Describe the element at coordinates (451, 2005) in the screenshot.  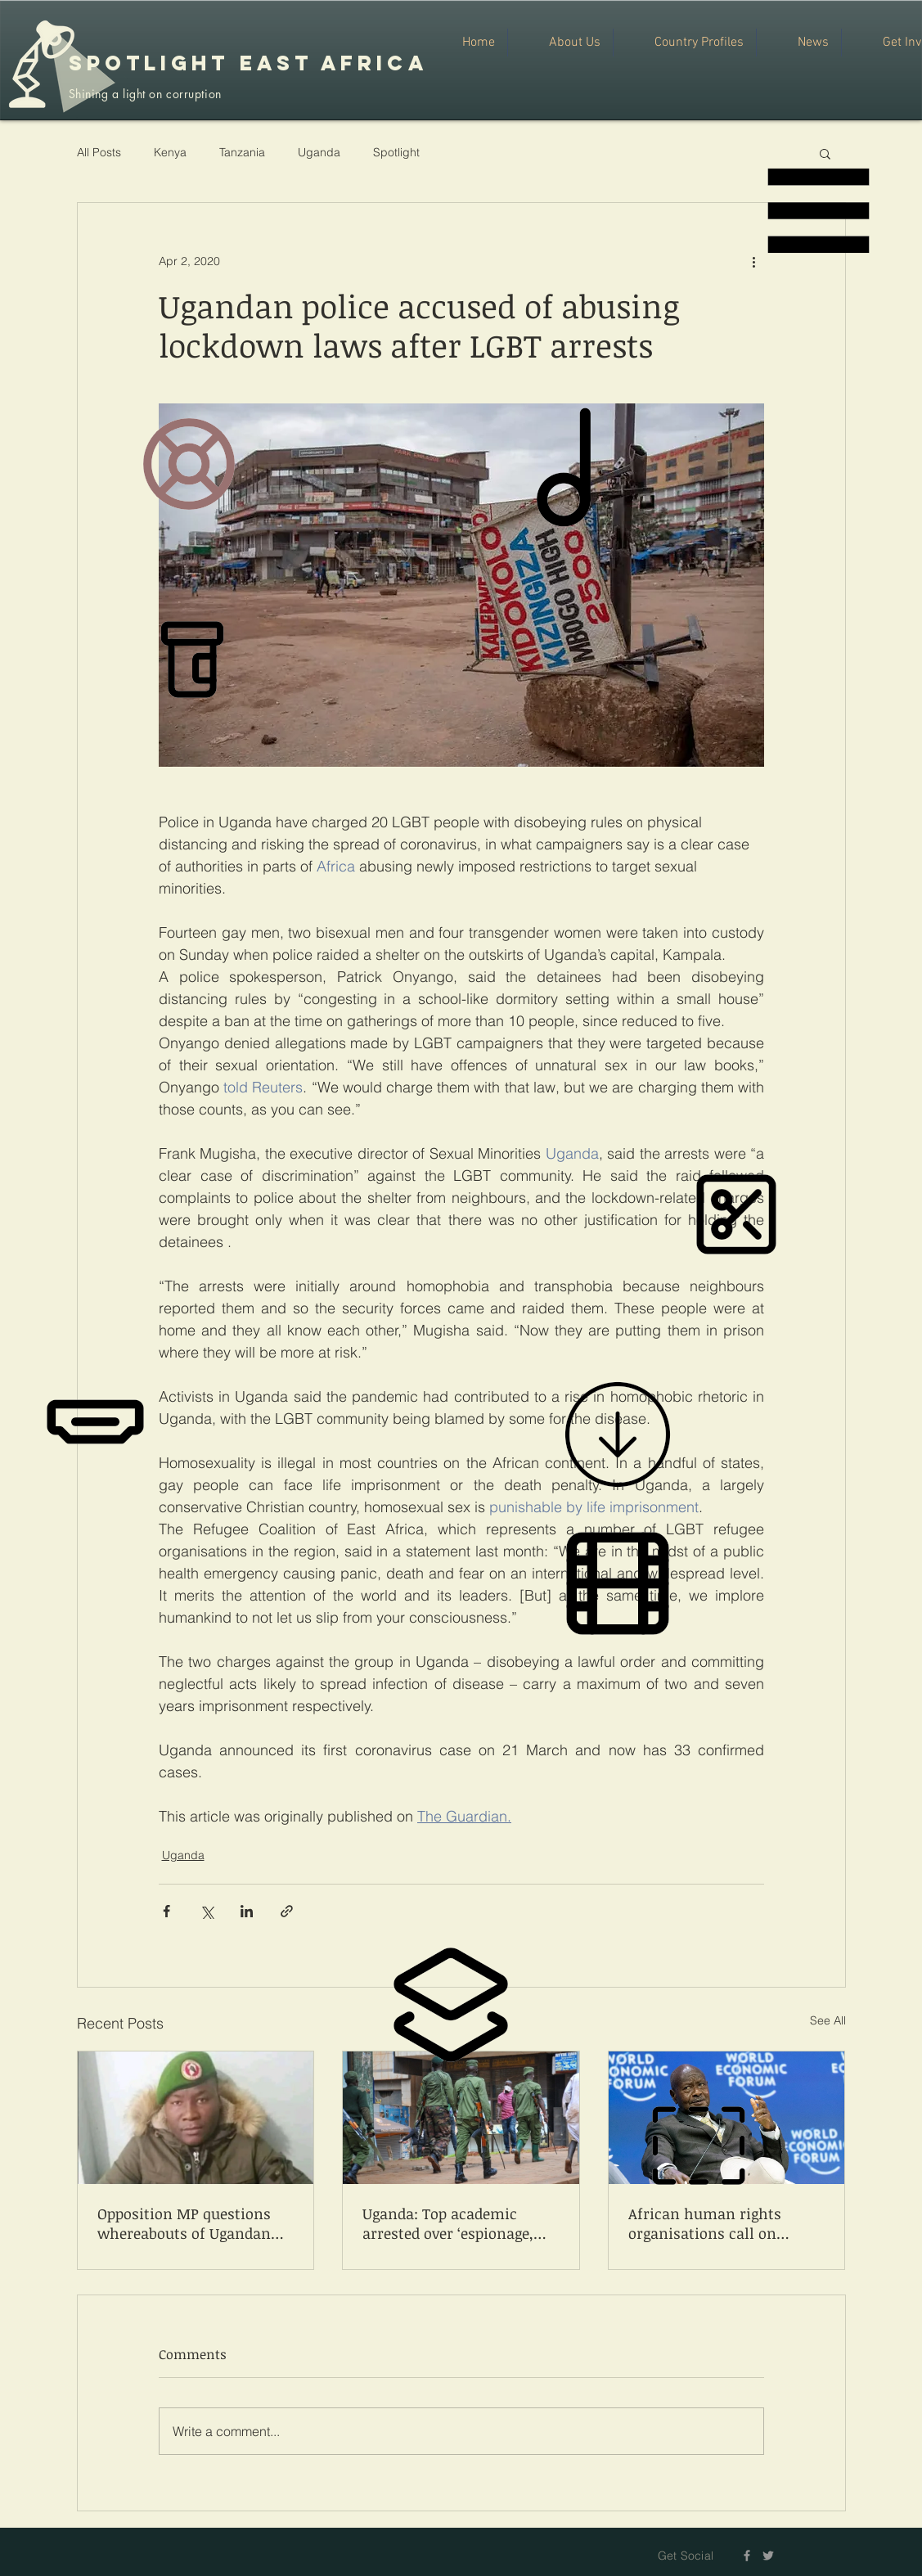
I see `view or manage layers` at that location.